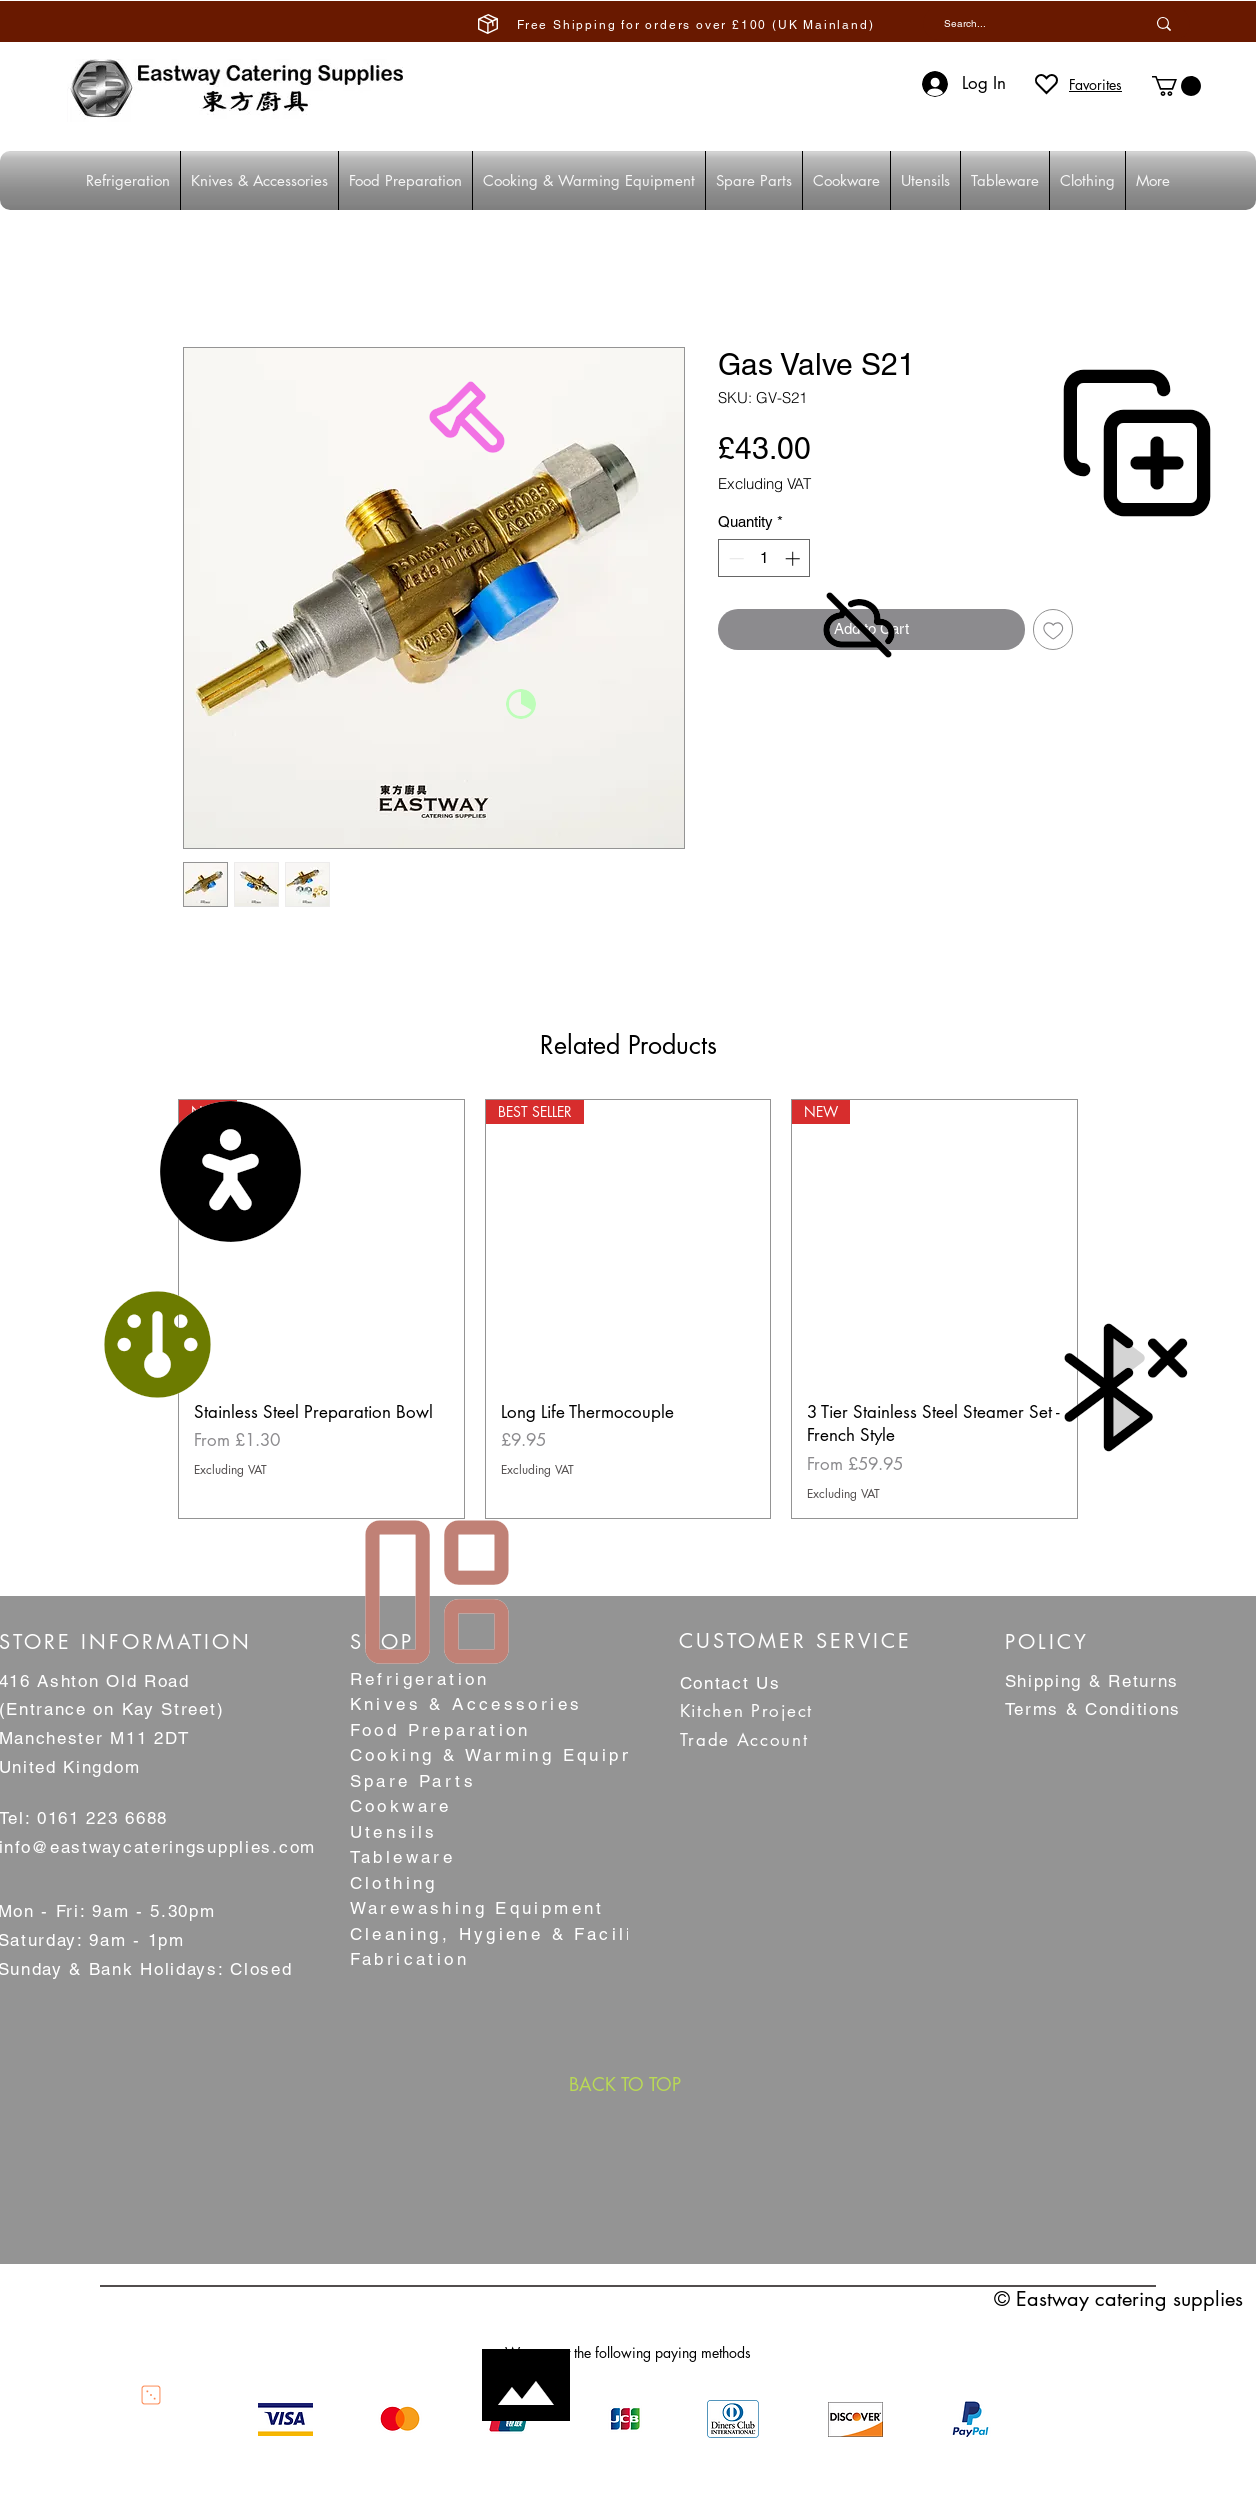  I want to click on duplicate and add a new item, so click(1137, 443).